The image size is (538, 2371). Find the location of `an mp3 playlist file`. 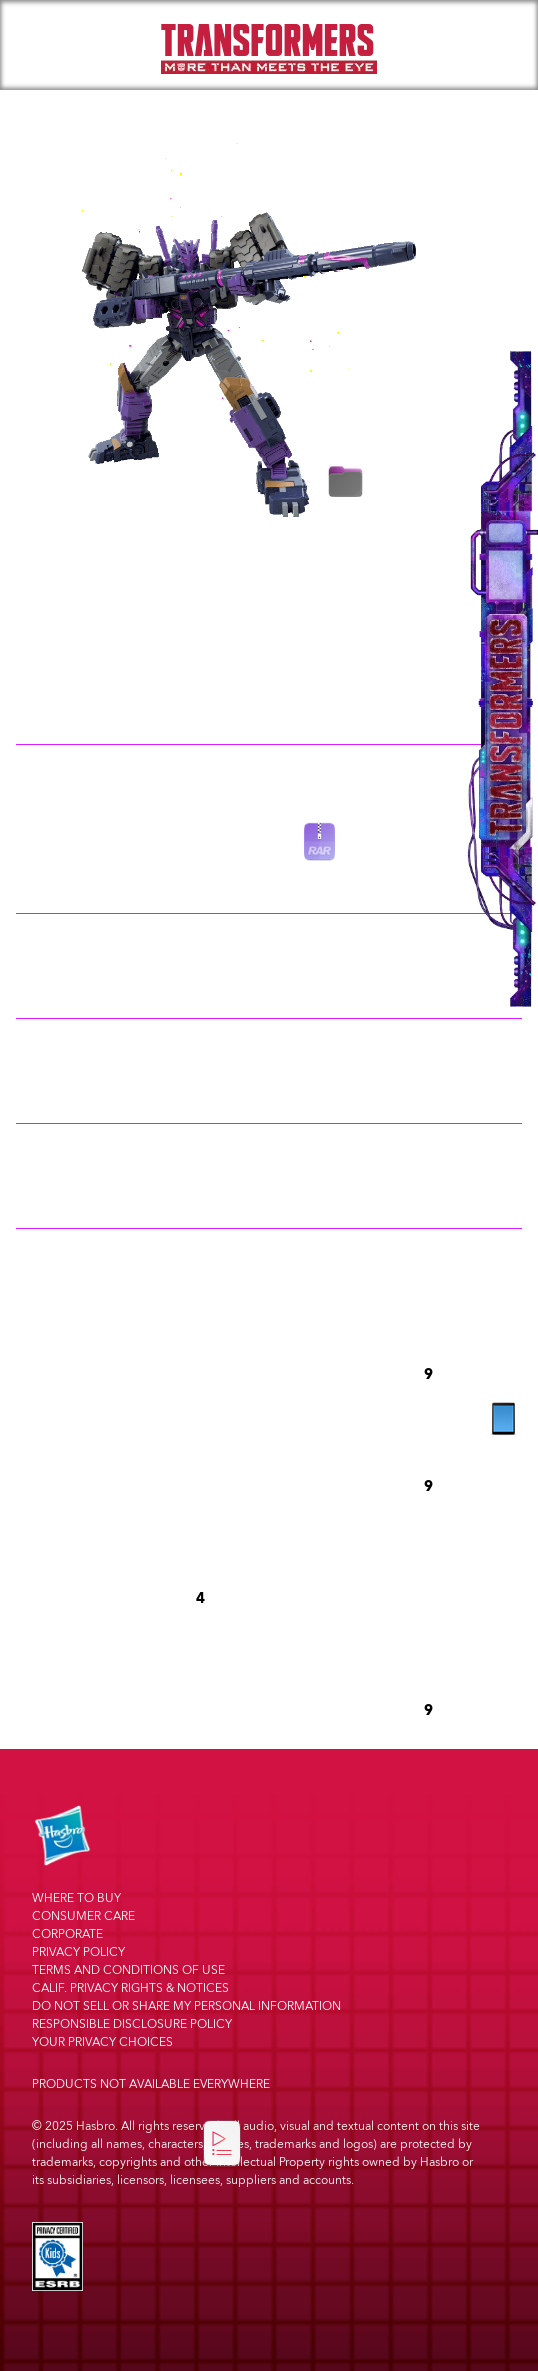

an mp3 playlist file is located at coordinates (222, 2143).